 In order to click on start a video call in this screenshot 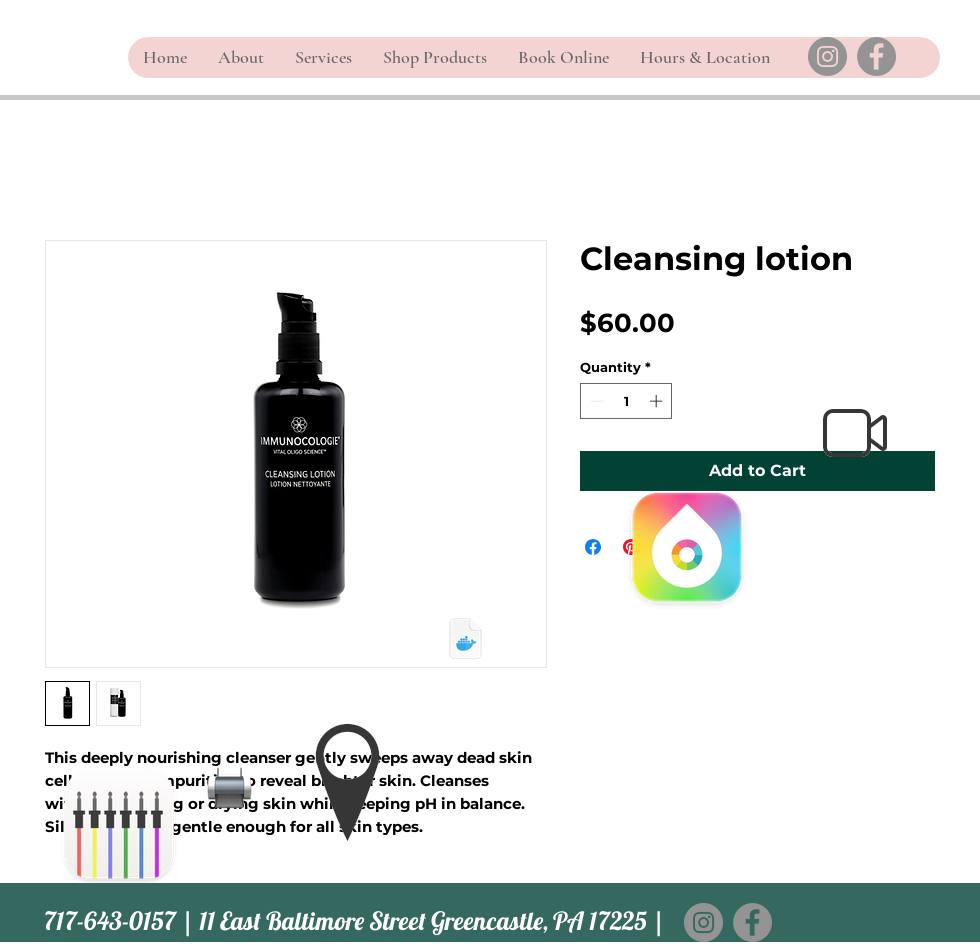, I will do `click(855, 433)`.